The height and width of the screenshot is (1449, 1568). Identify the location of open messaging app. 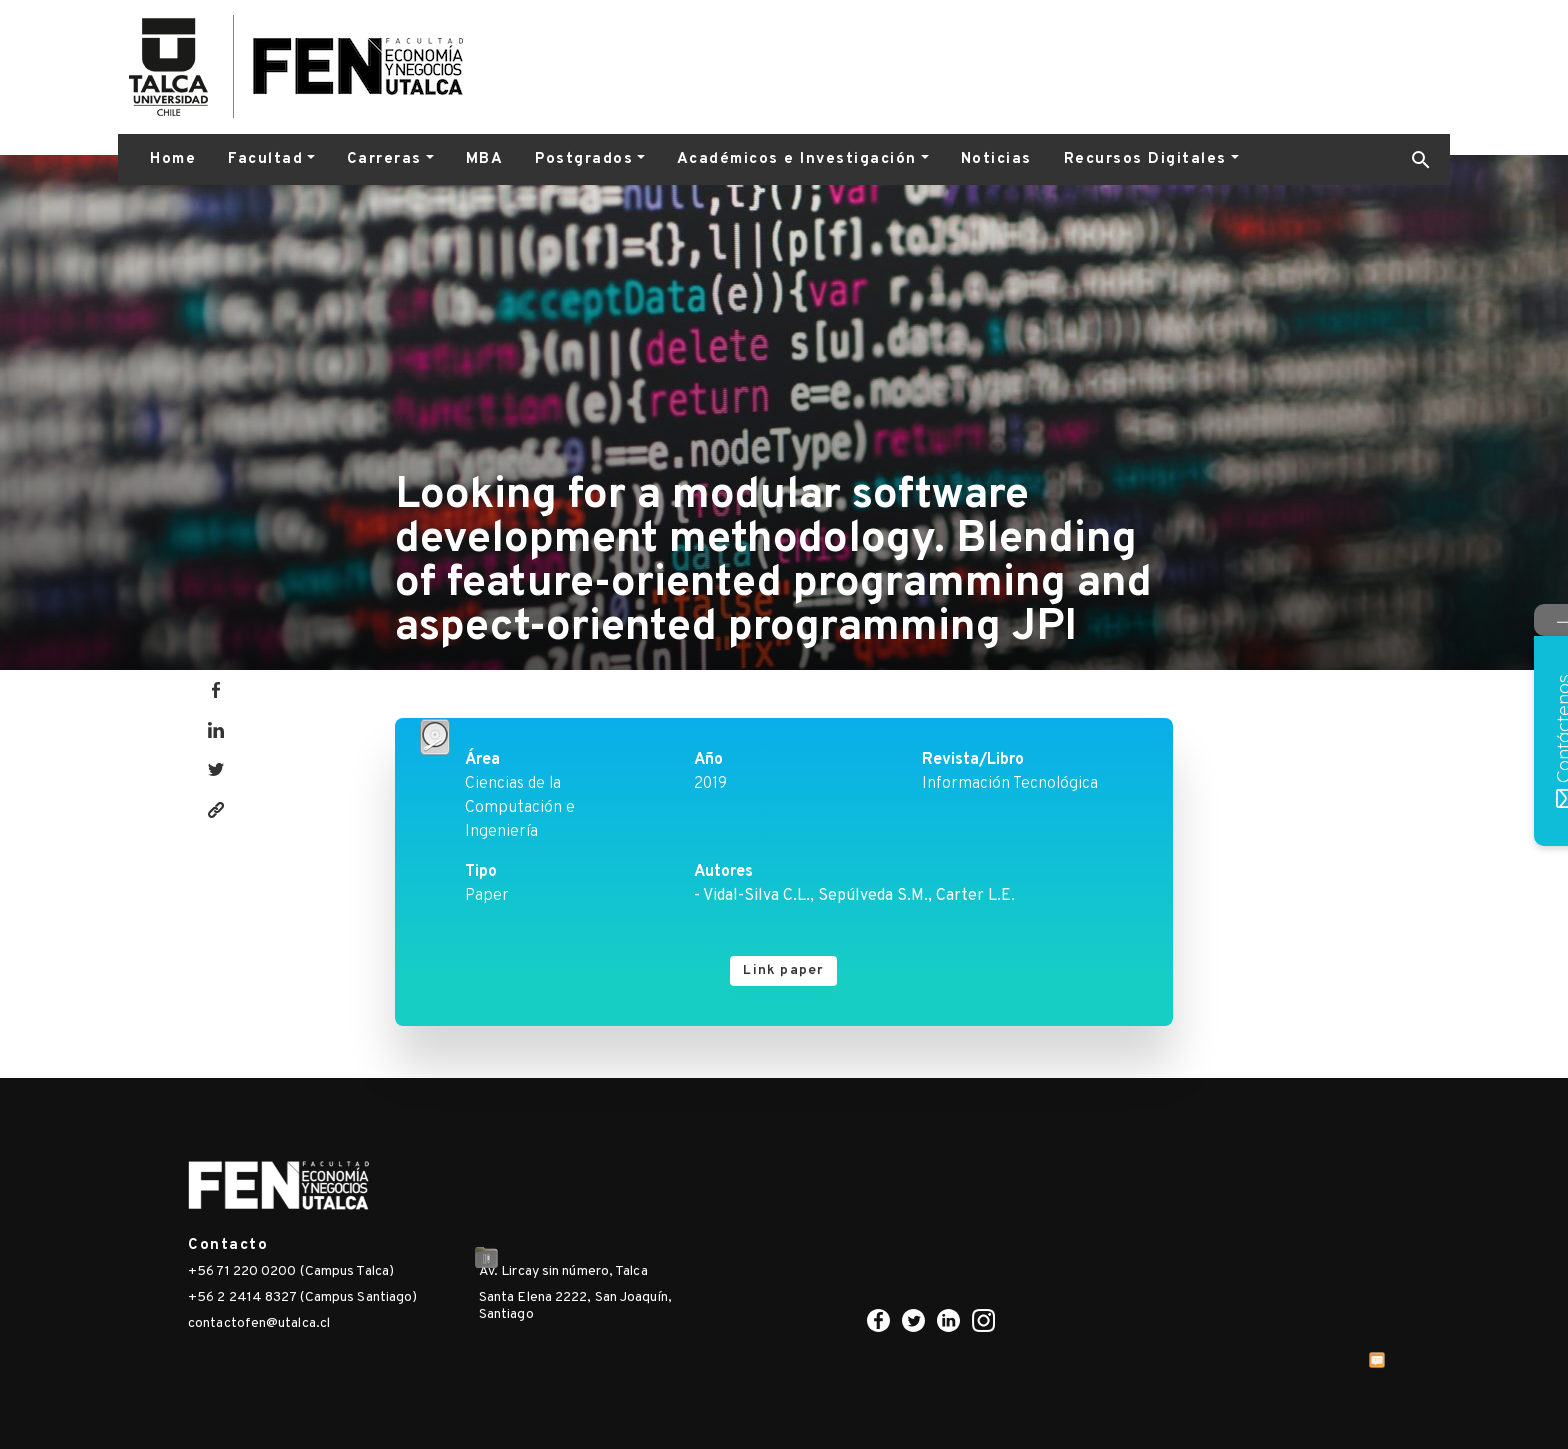
(1377, 1360).